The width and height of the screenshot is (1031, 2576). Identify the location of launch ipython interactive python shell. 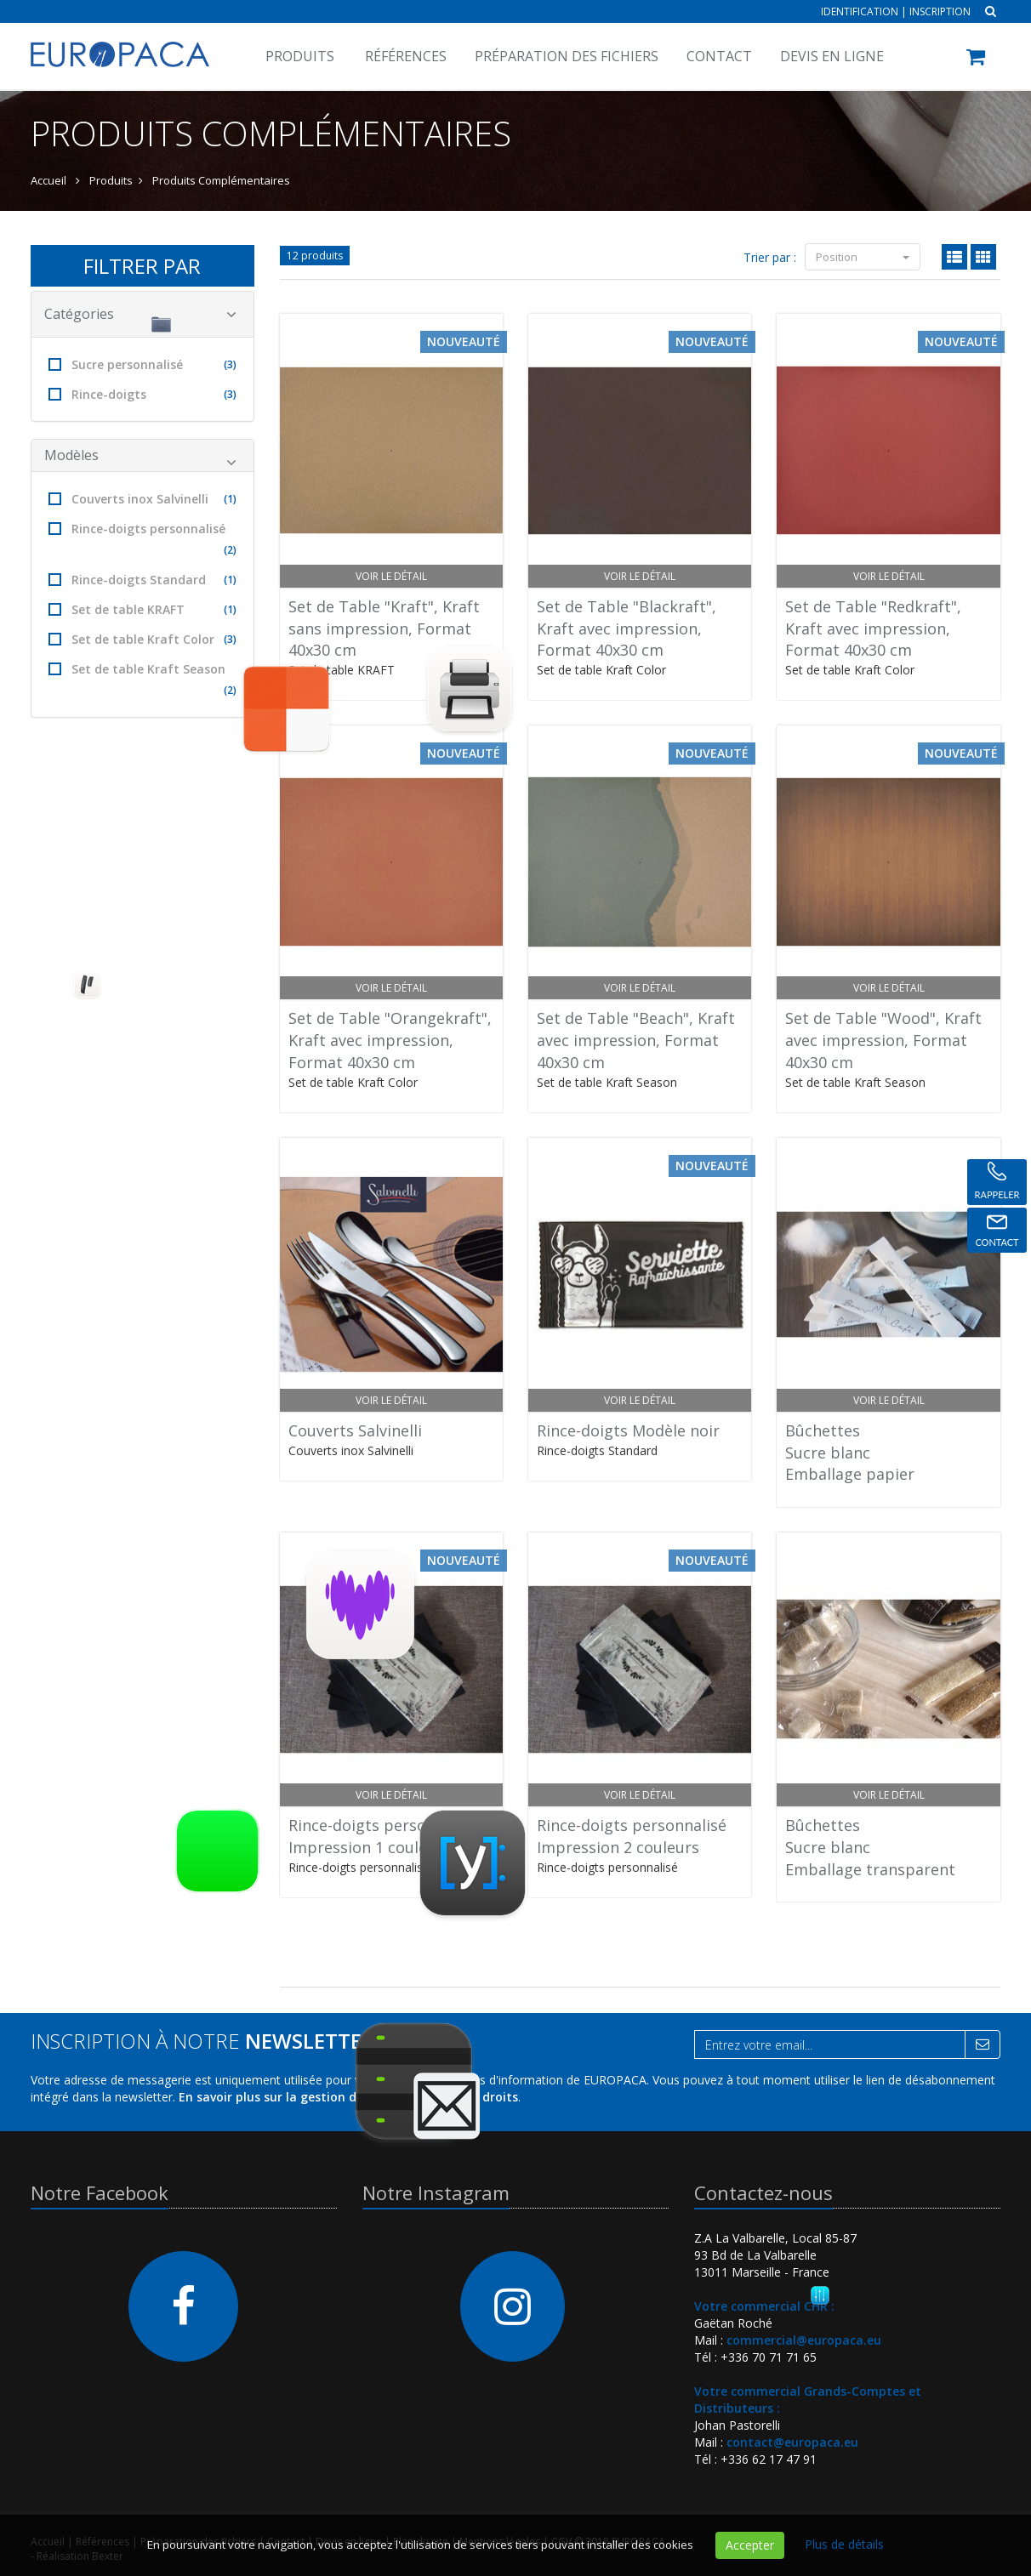
(472, 1862).